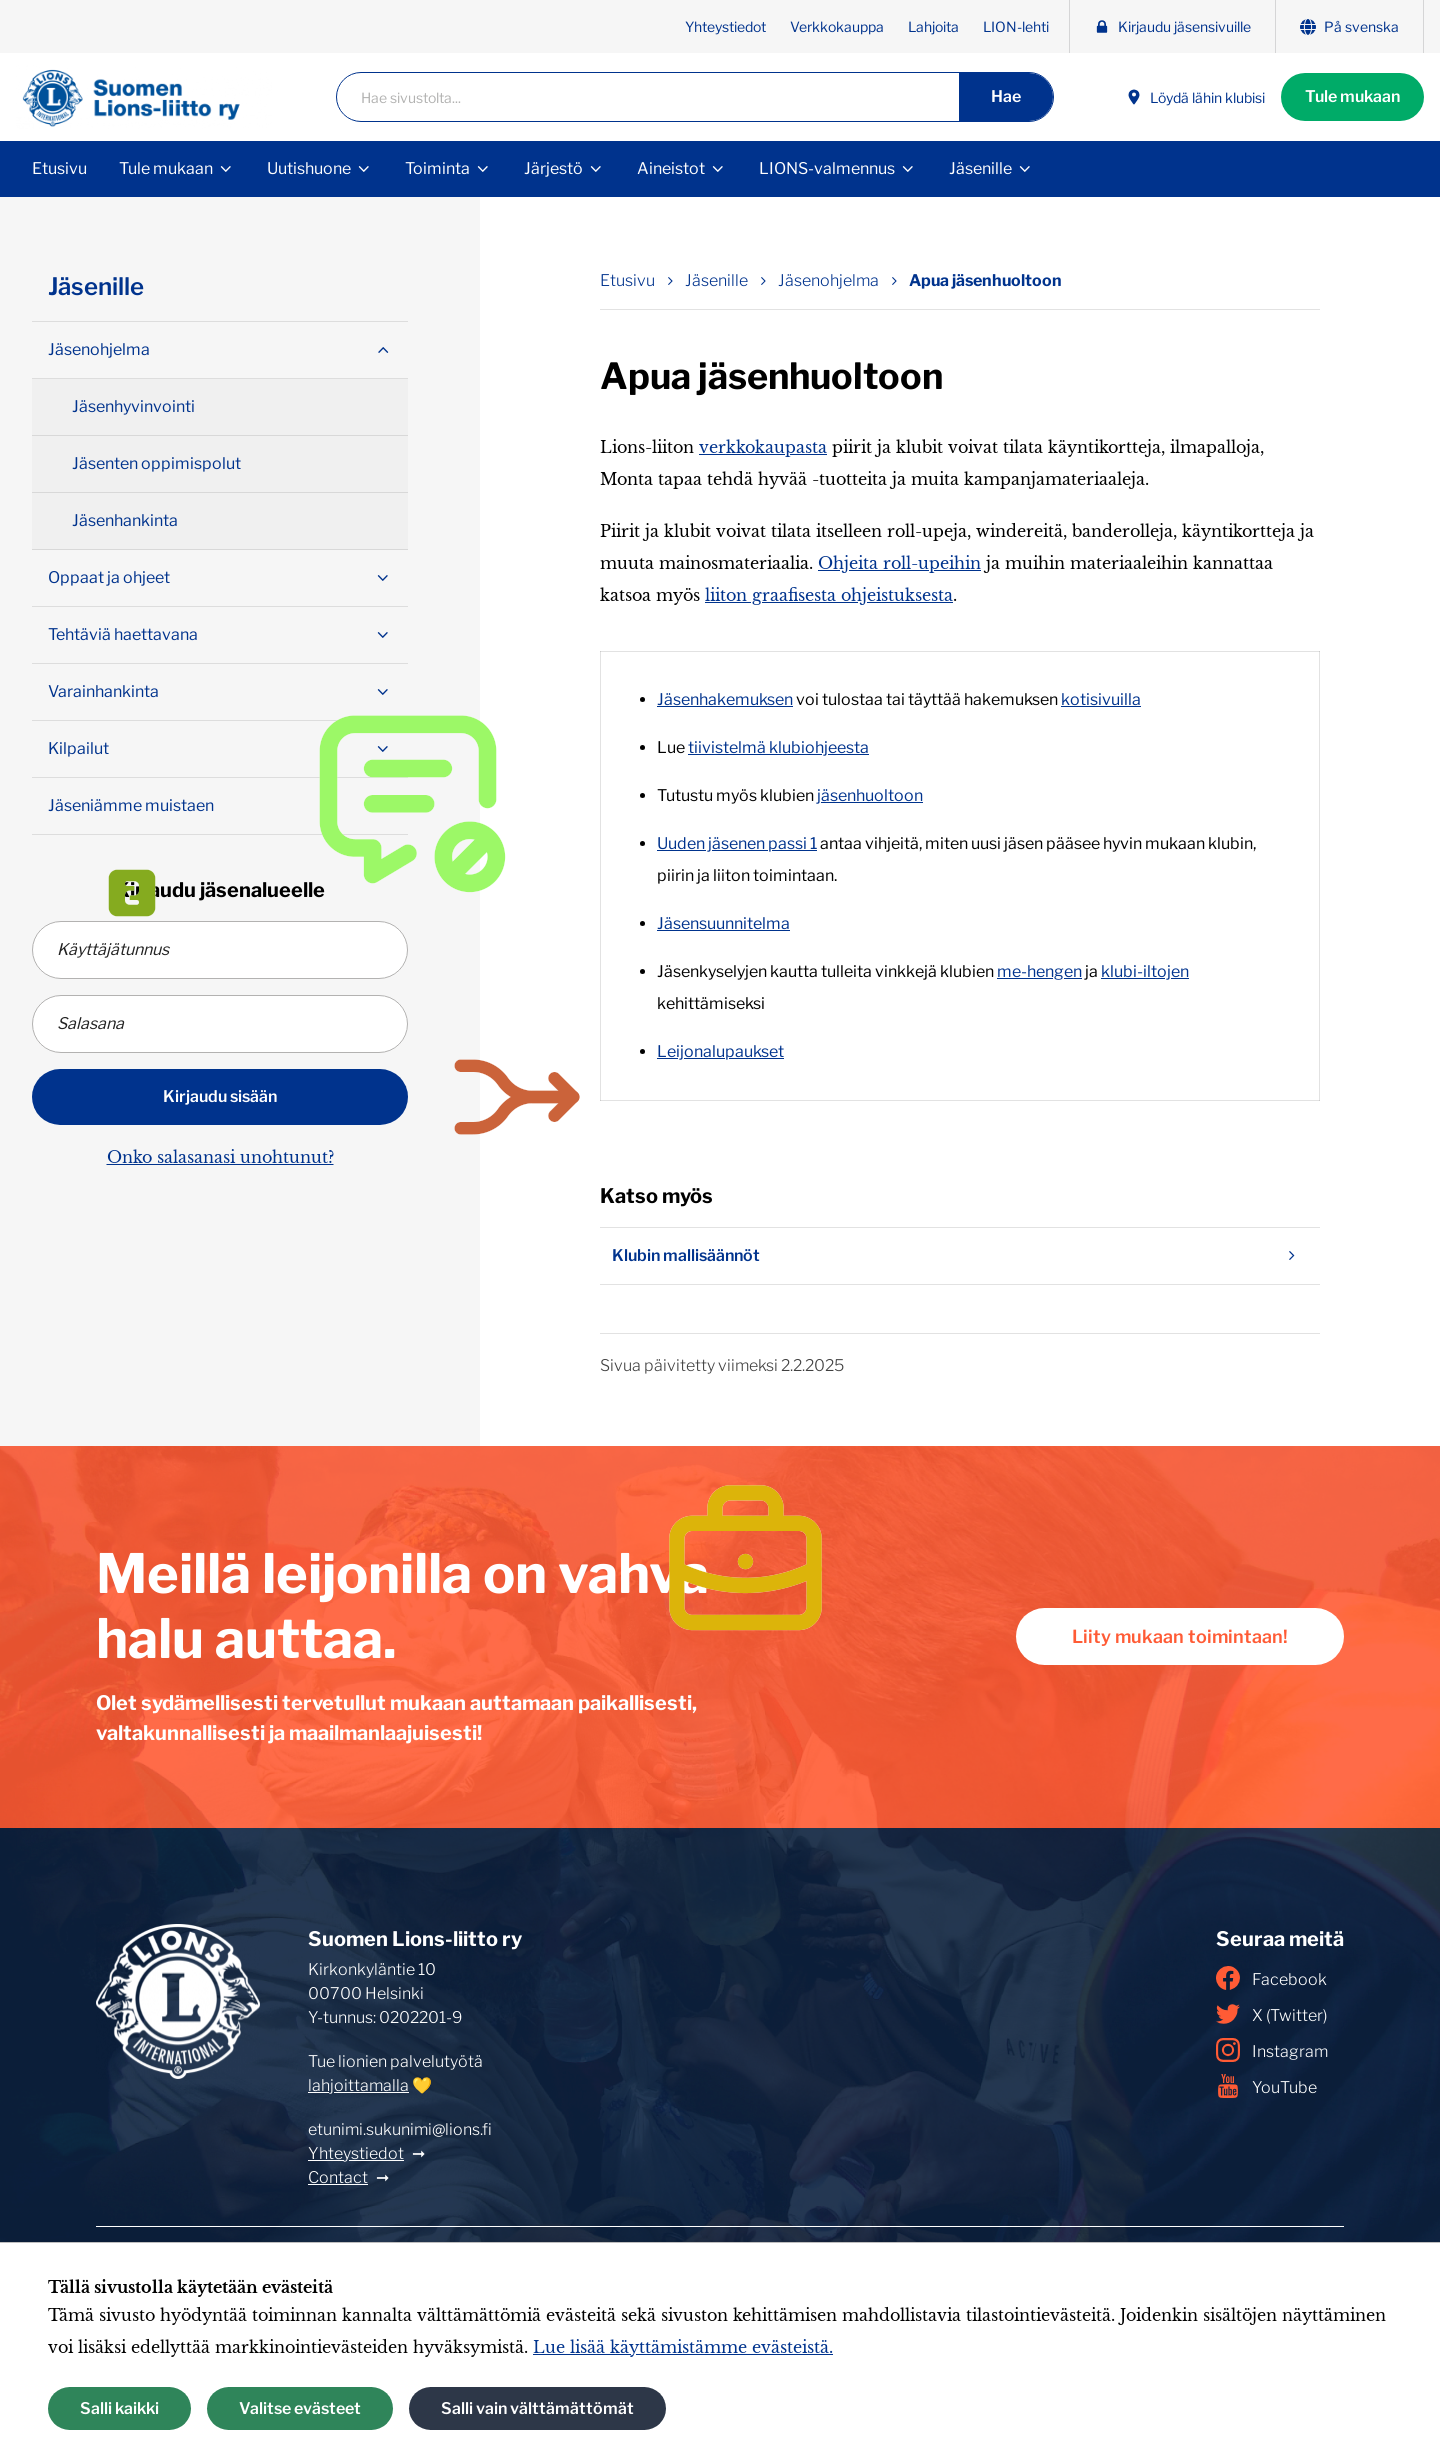 This screenshot has height=2462, width=1440. Describe the element at coordinates (745, 1561) in the screenshot. I see `access work or business-related content` at that location.